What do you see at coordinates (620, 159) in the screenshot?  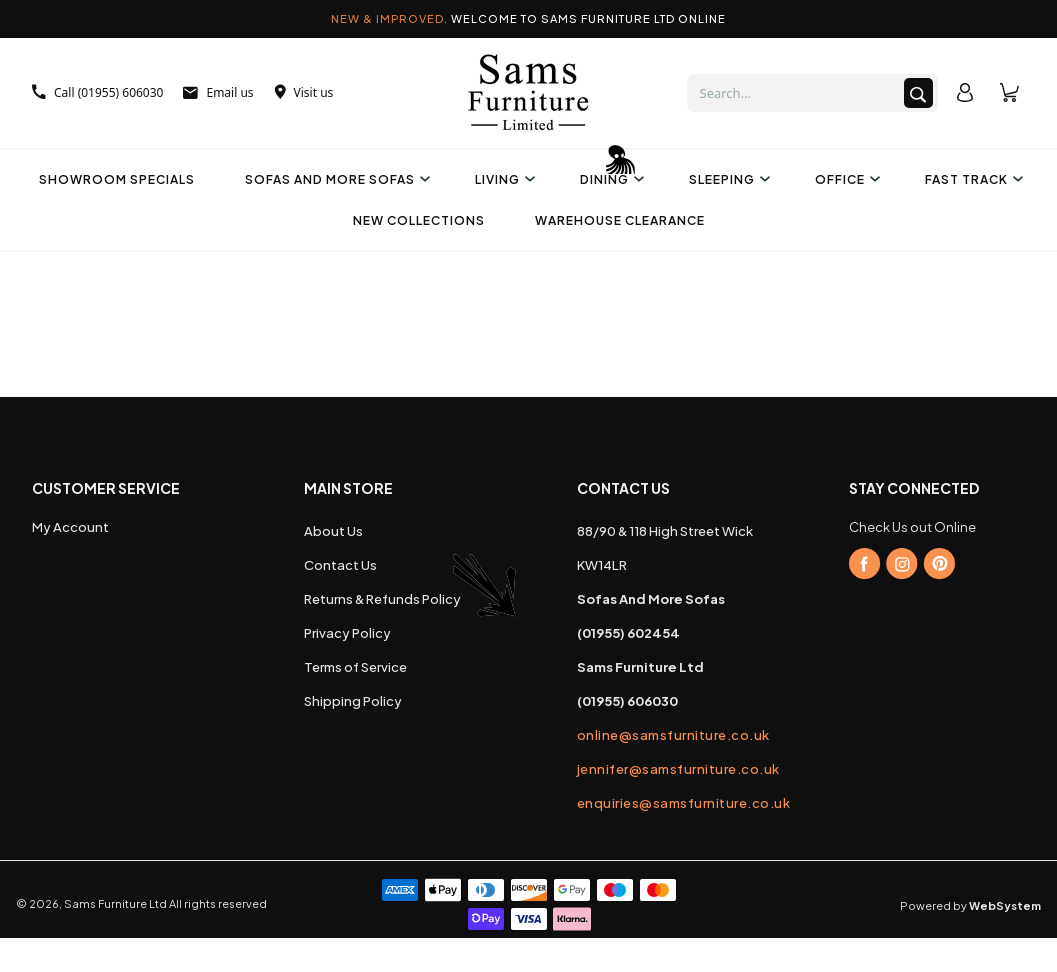 I see `squid or octopus creature icon for a game` at bounding box center [620, 159].